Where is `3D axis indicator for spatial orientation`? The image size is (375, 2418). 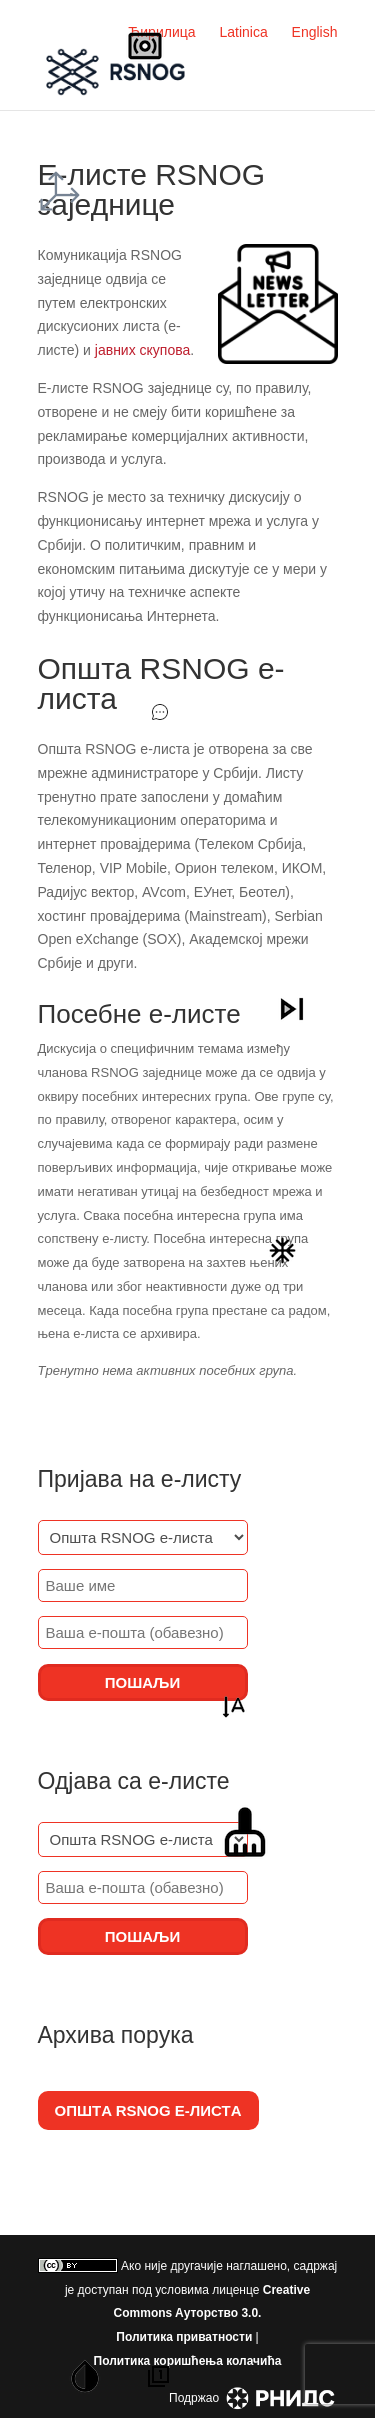
3D axis indicator for spatial orientation is located at coordinates (57, 193).